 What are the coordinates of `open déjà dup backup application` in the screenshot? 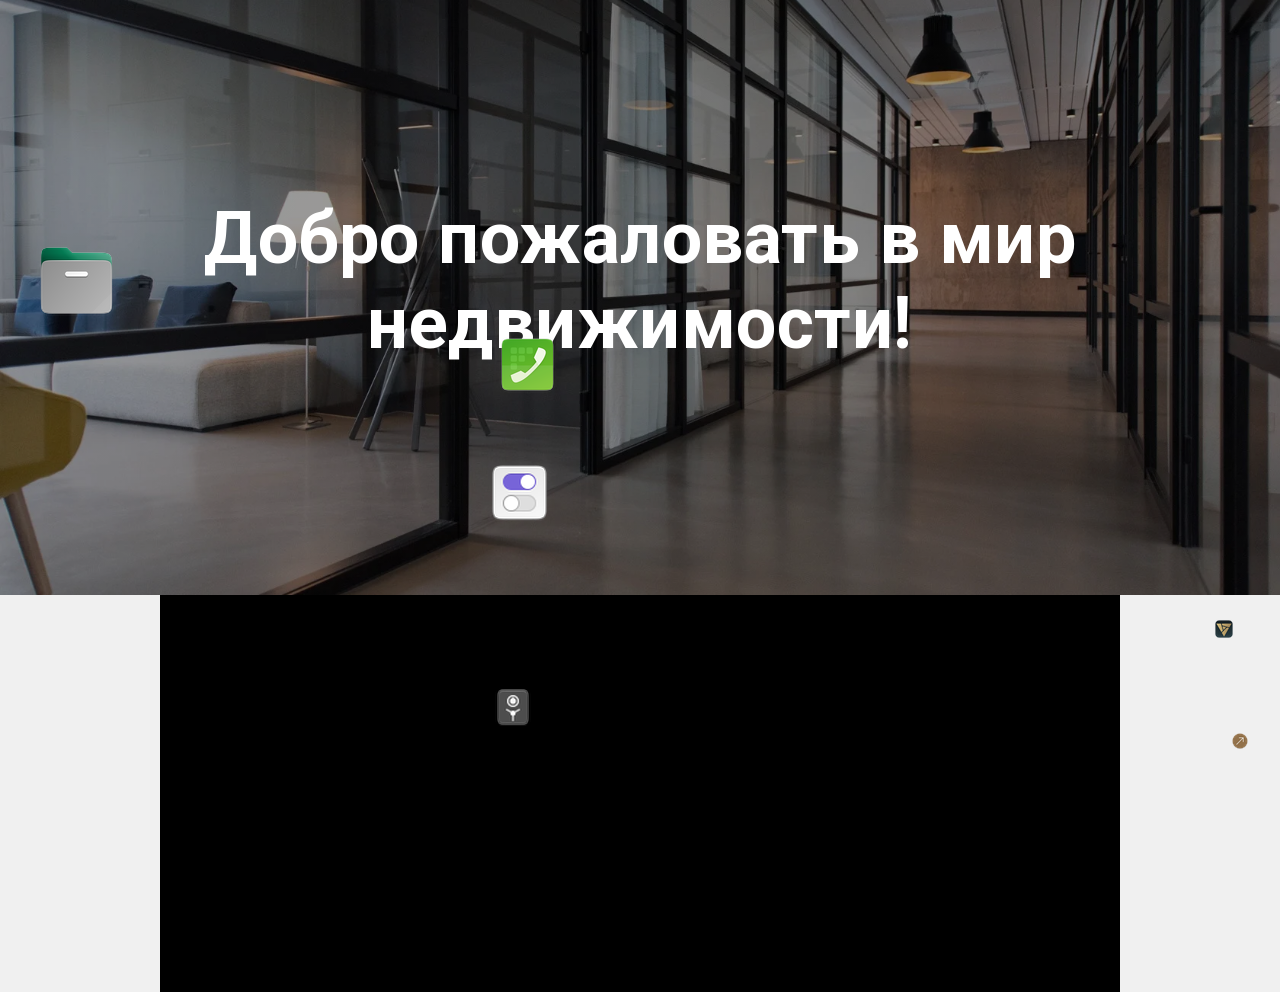 It's located at (513, 707).